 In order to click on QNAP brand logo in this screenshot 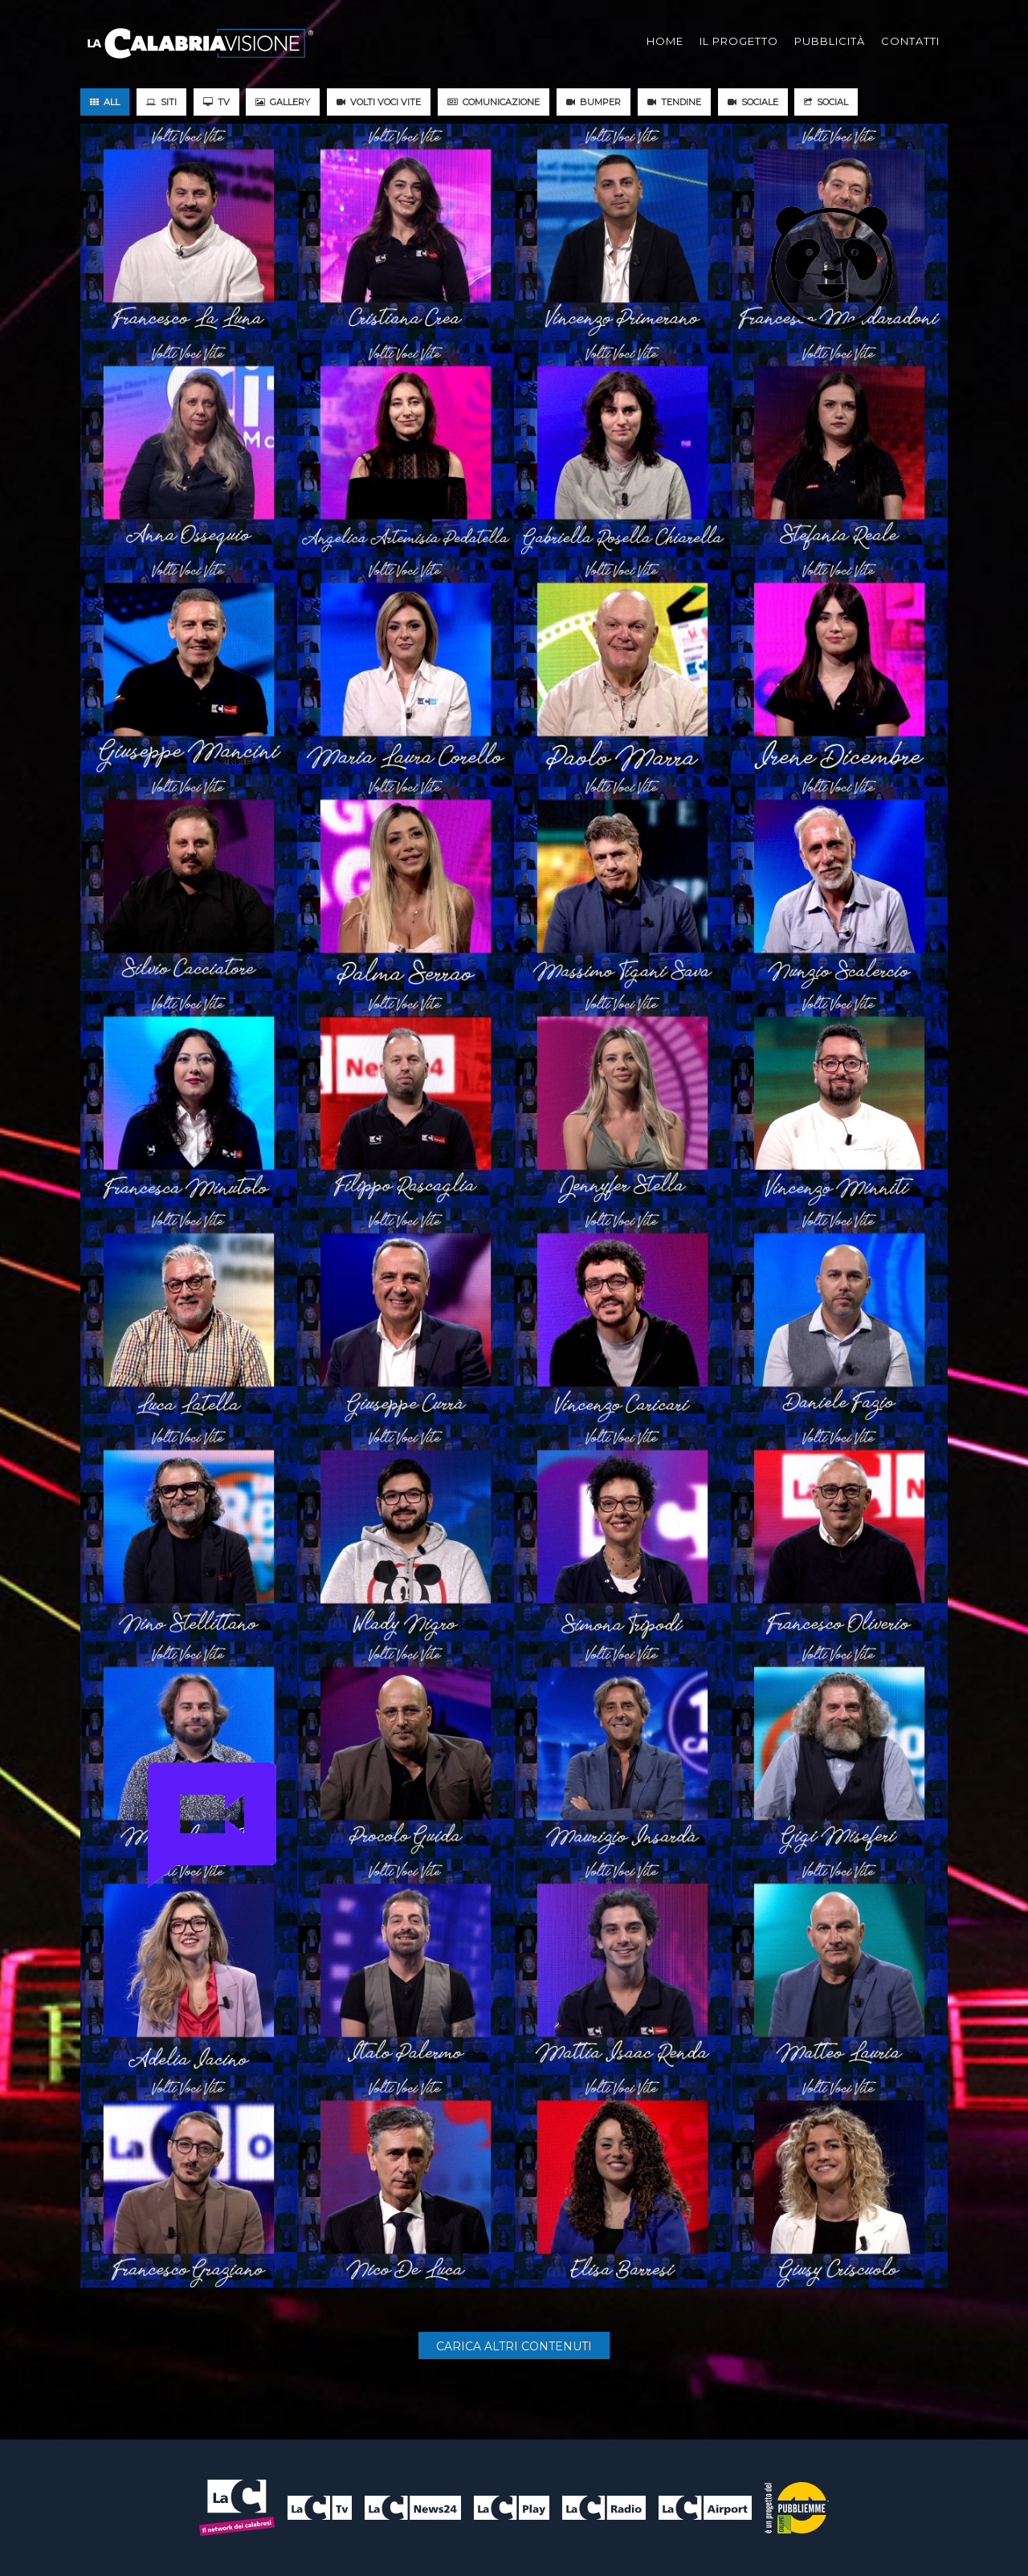, I will do `click(237, 761)`.